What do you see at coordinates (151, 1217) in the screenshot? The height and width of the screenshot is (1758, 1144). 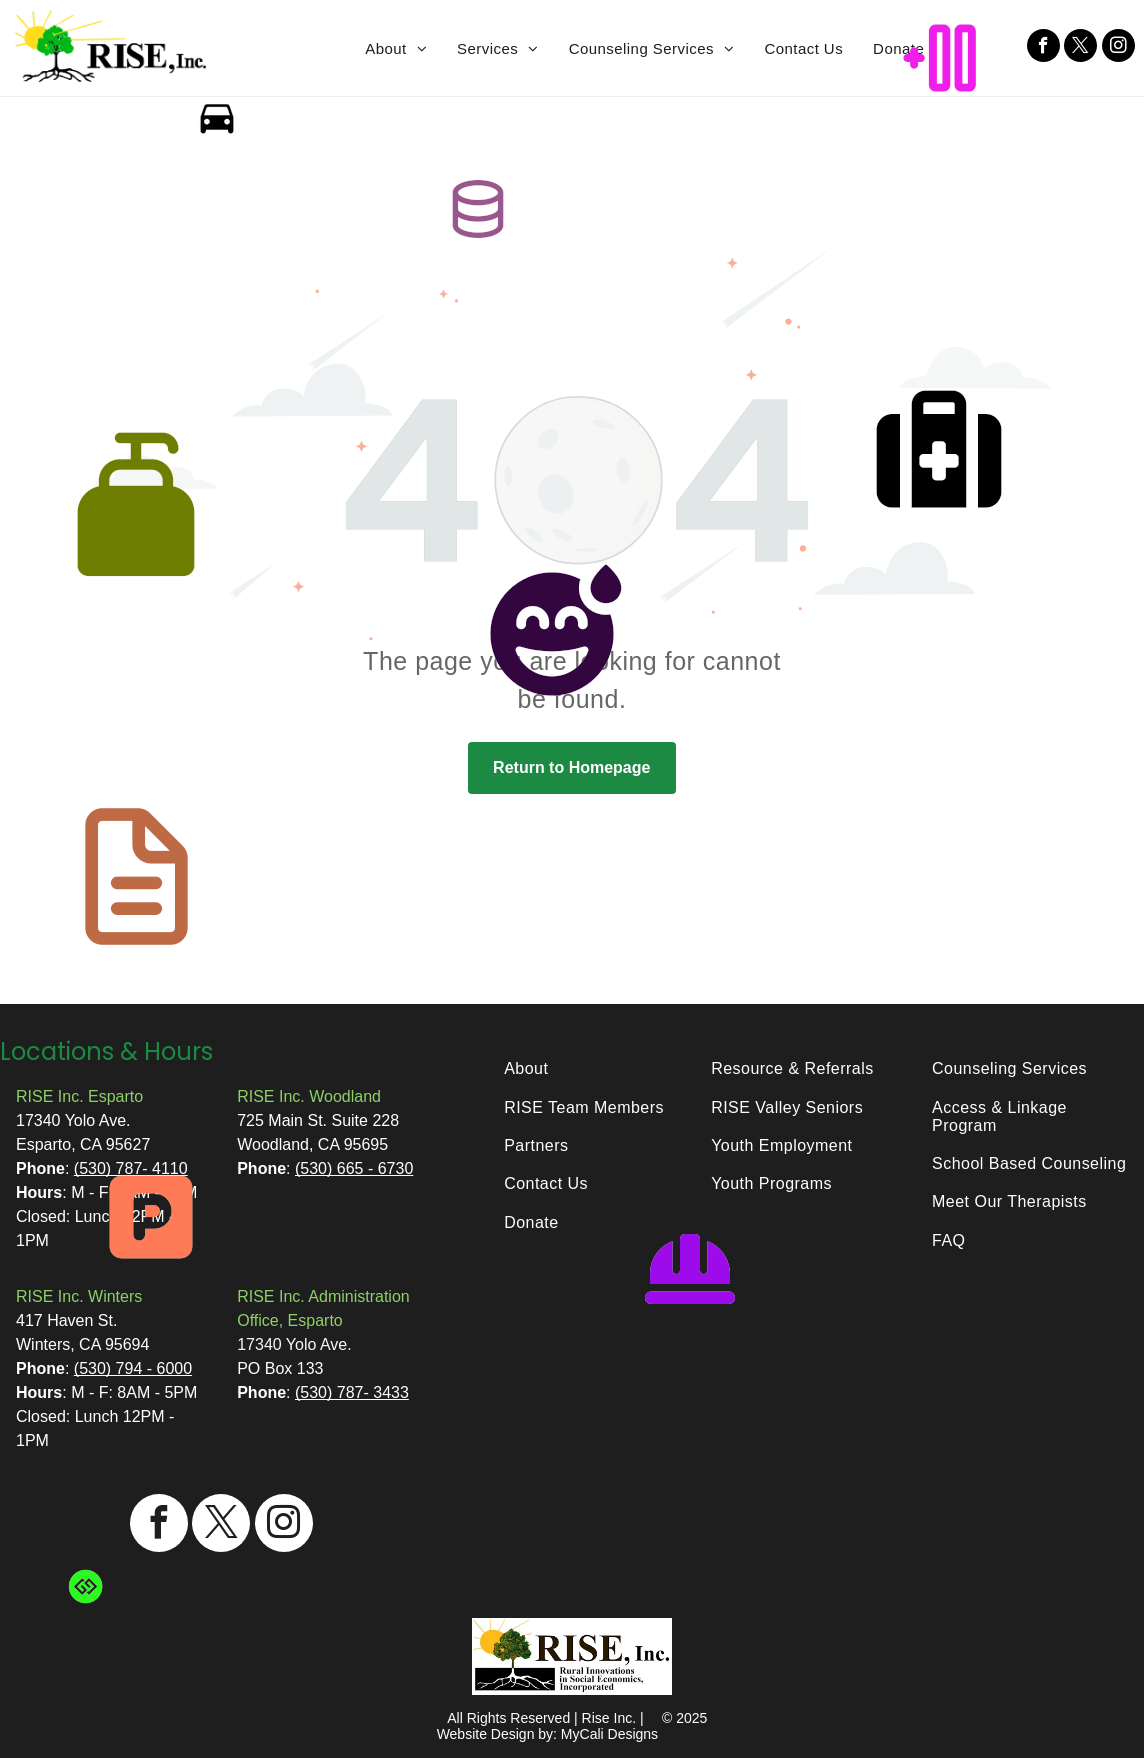 I see `find nearby parking locations` at bounding box center [151, 1217].